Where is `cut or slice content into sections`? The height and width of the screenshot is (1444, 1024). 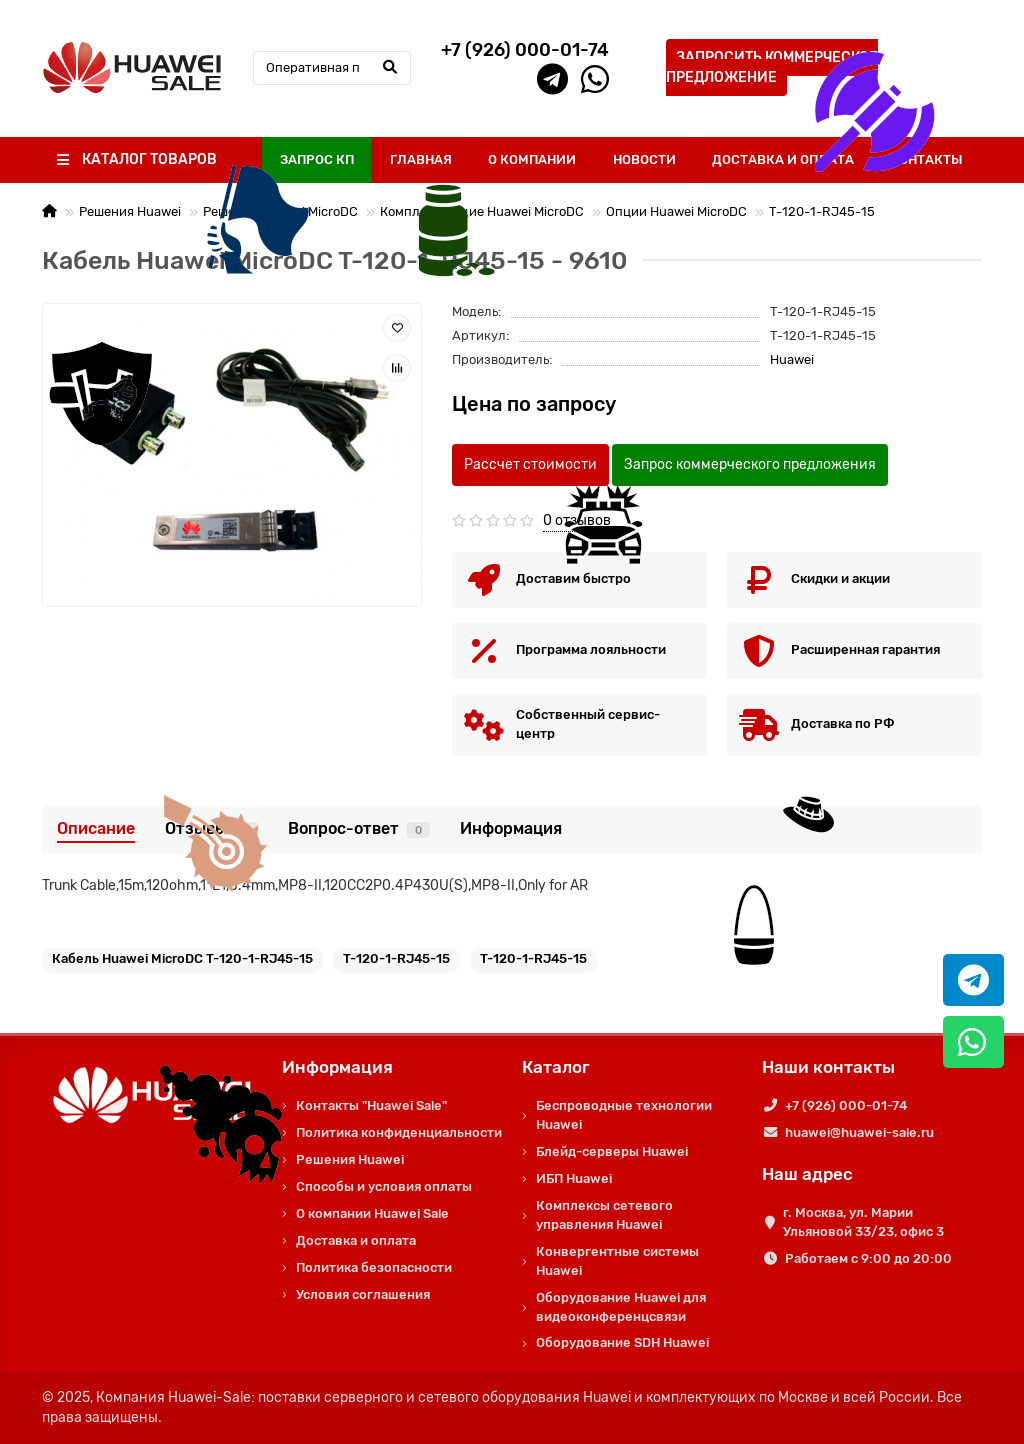
cut or slice content into sections is located at coordinates (216, 841).